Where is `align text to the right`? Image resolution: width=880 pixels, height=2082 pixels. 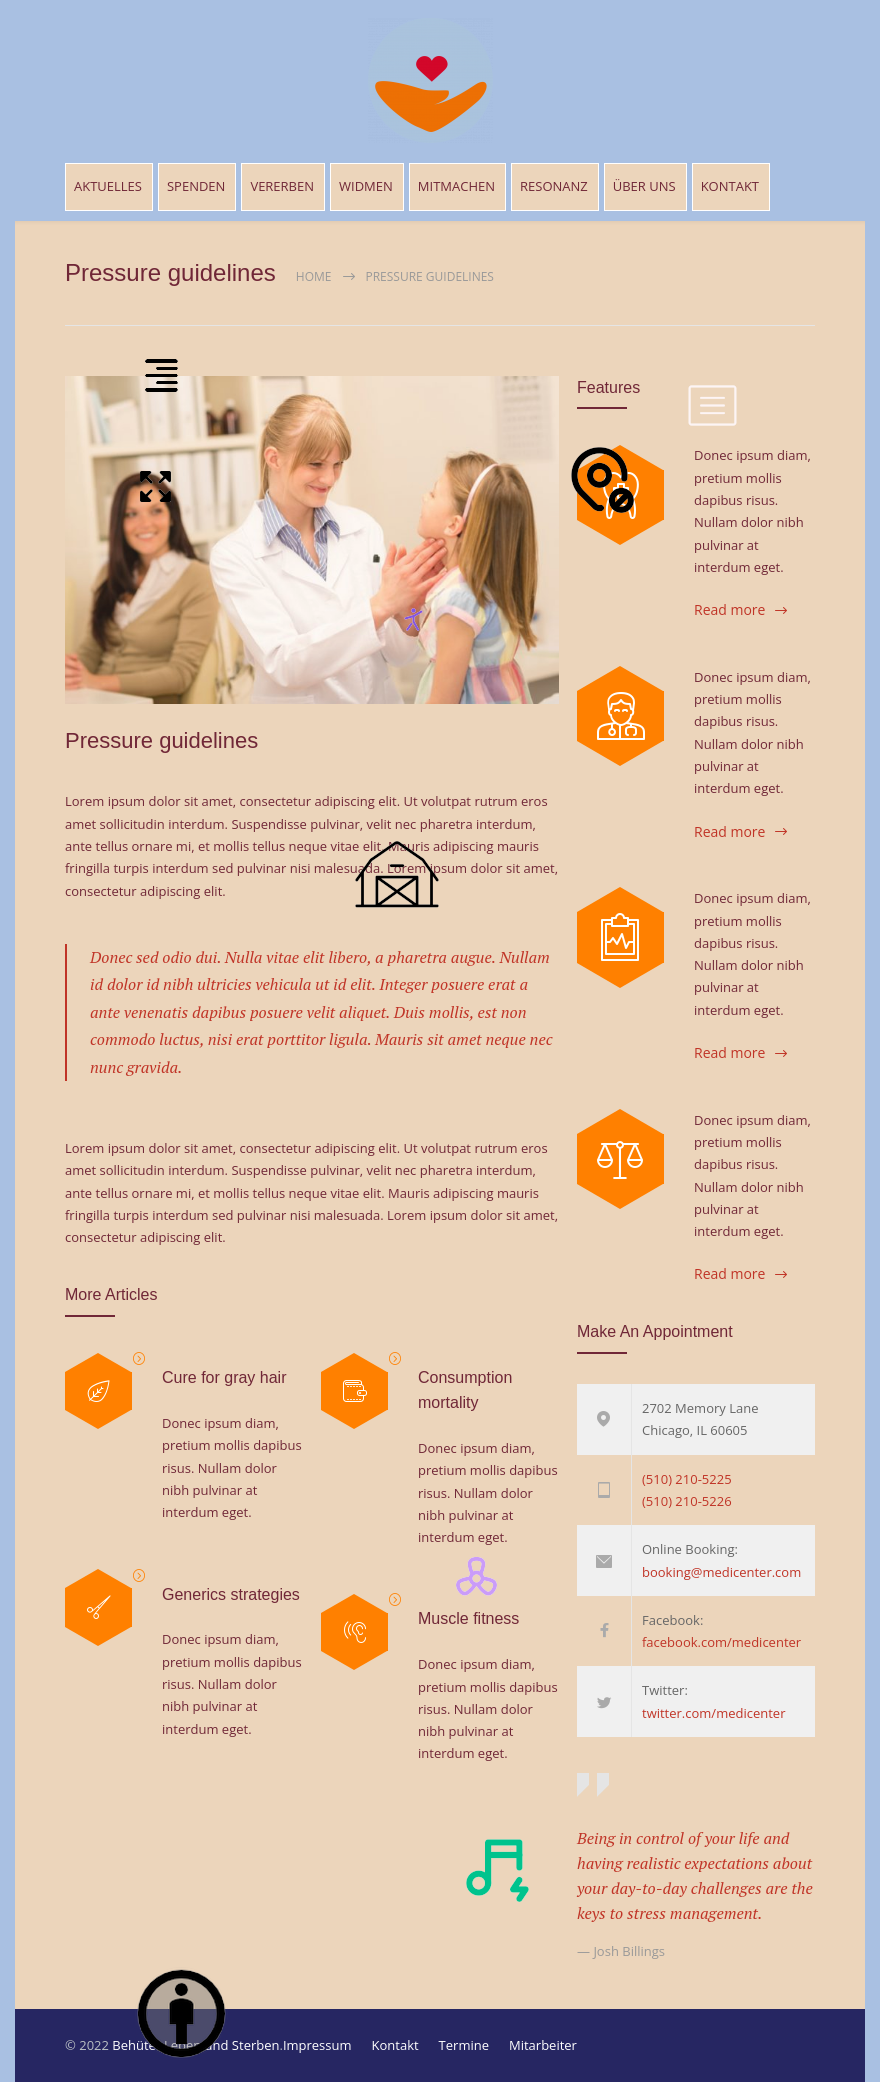
align text to the right is located at coordinates (161, 375).